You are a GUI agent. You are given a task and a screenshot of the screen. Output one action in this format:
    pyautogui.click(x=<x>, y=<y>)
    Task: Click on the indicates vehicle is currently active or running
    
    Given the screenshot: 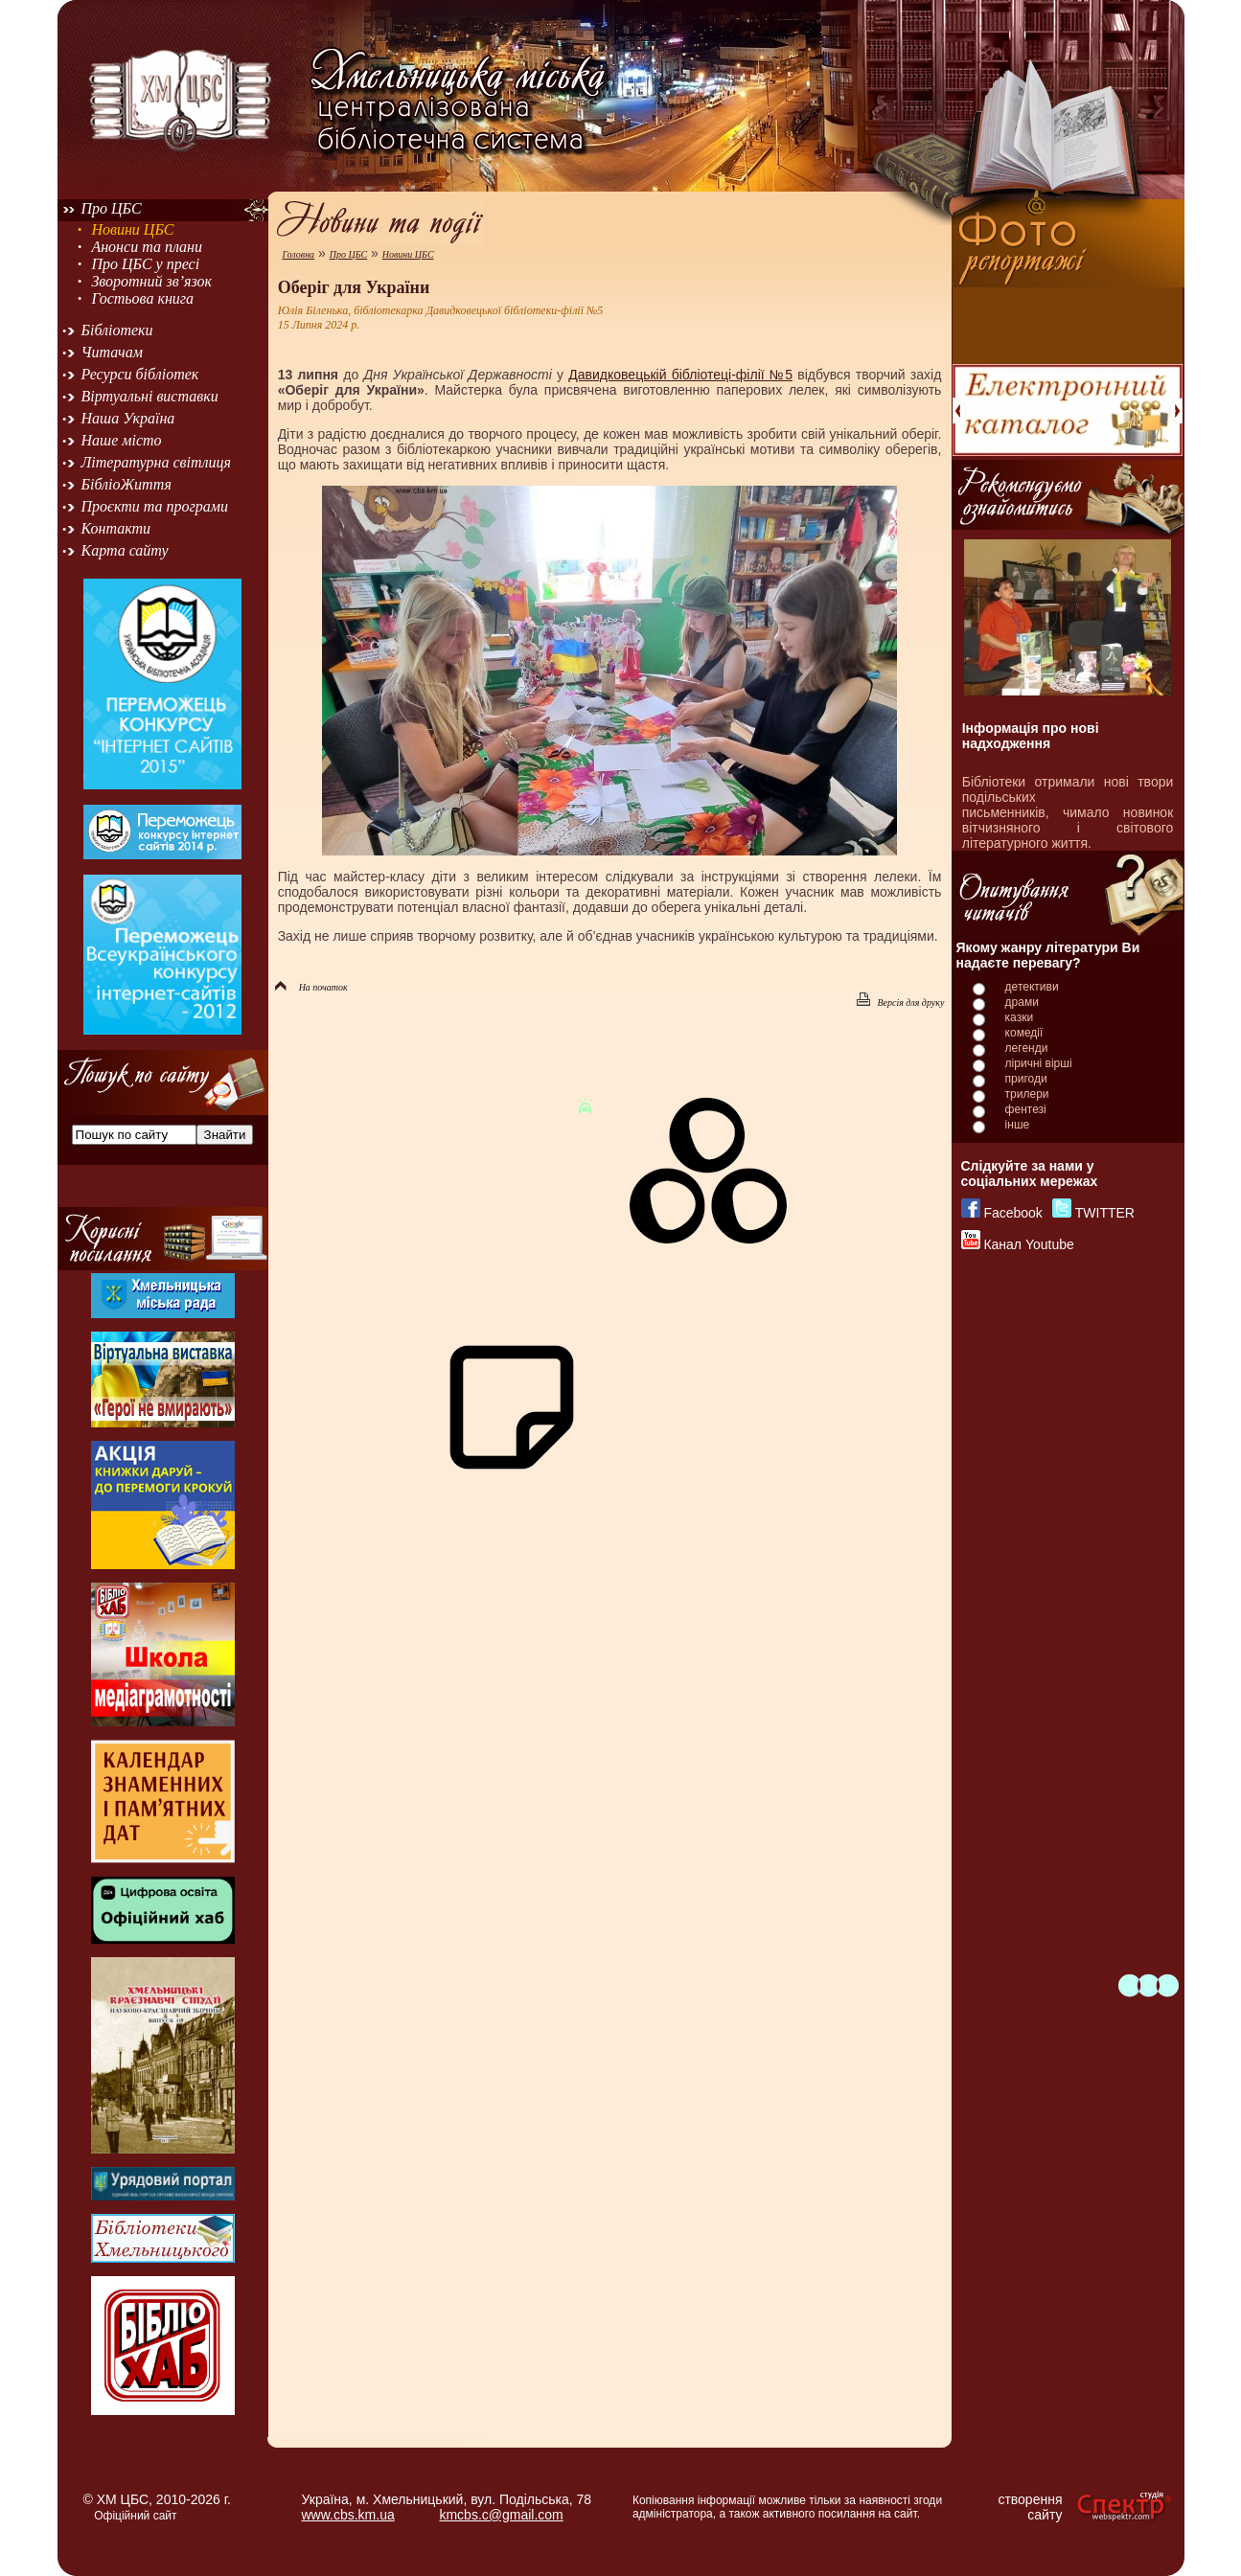 What is the action you would take?
    pyautogui.click(x=585, y=1106)
    